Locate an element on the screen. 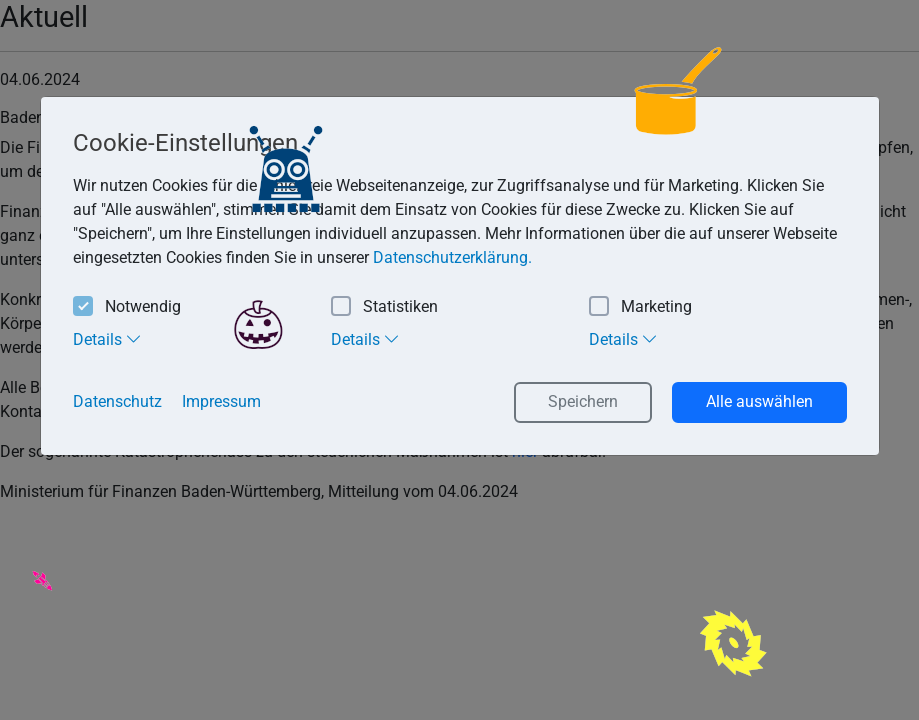 Image resolution: width=919 pixels, height=720 pixels. launch or deploy an application is located at coordinates (42, 580).